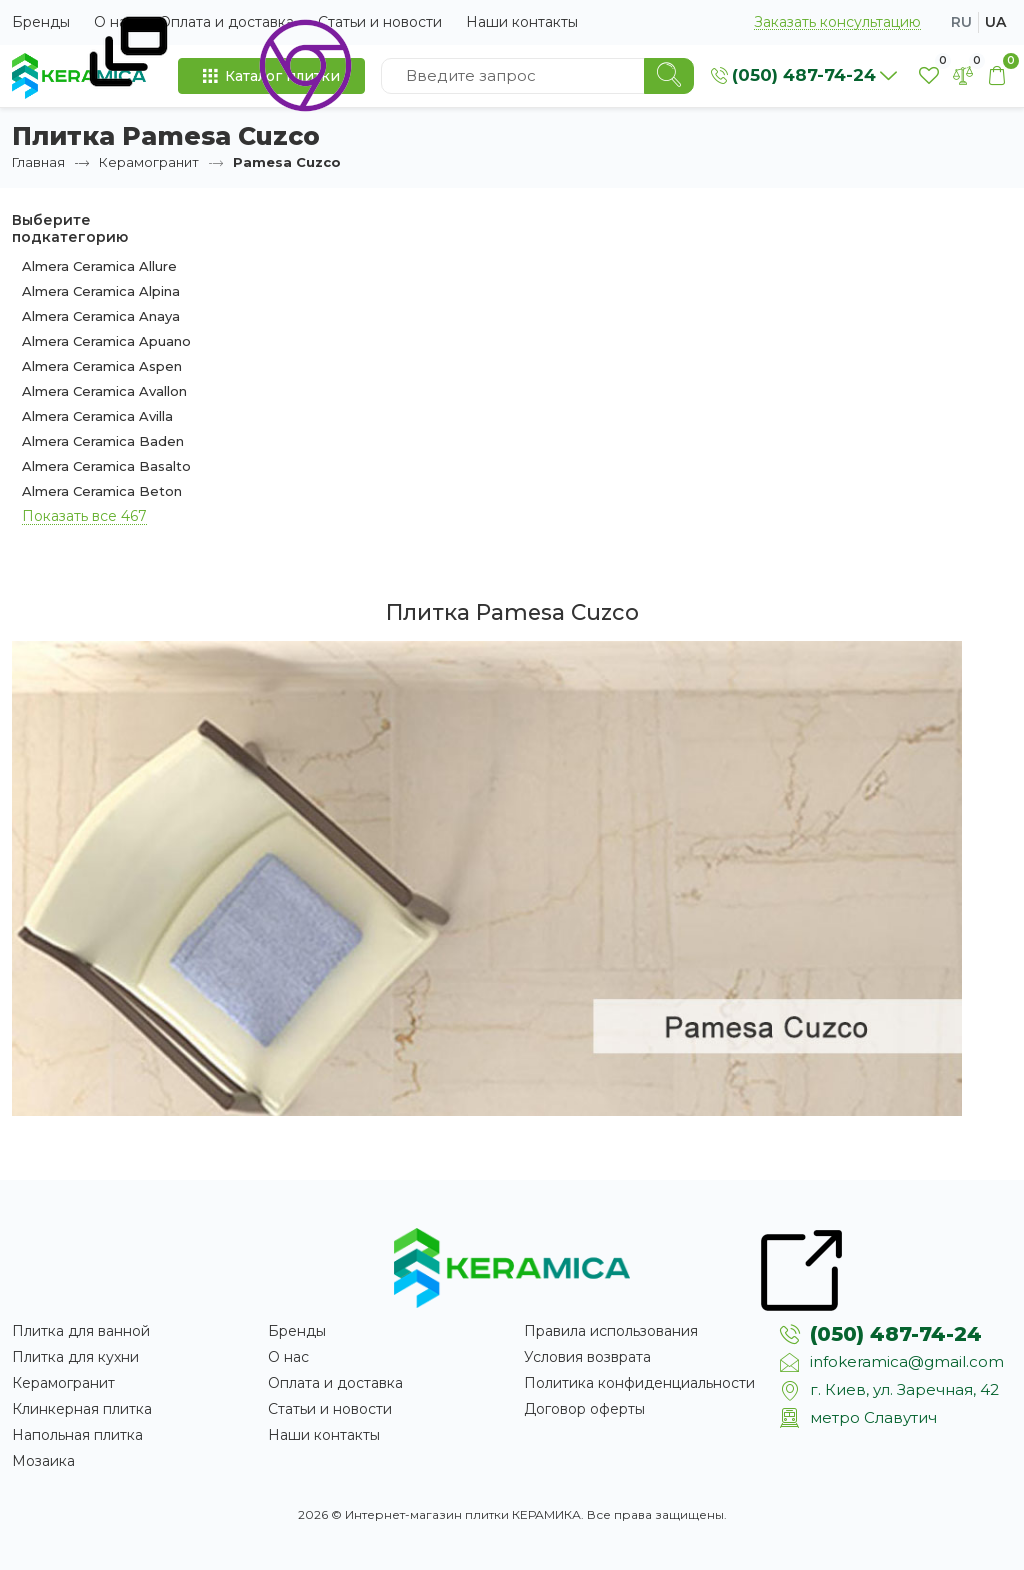 The width and height of the screenshot is (1024, 1570). Describe the element at coordinates (799, 1272) in the screenshot. I see `open link in a new tab or window` at that location.